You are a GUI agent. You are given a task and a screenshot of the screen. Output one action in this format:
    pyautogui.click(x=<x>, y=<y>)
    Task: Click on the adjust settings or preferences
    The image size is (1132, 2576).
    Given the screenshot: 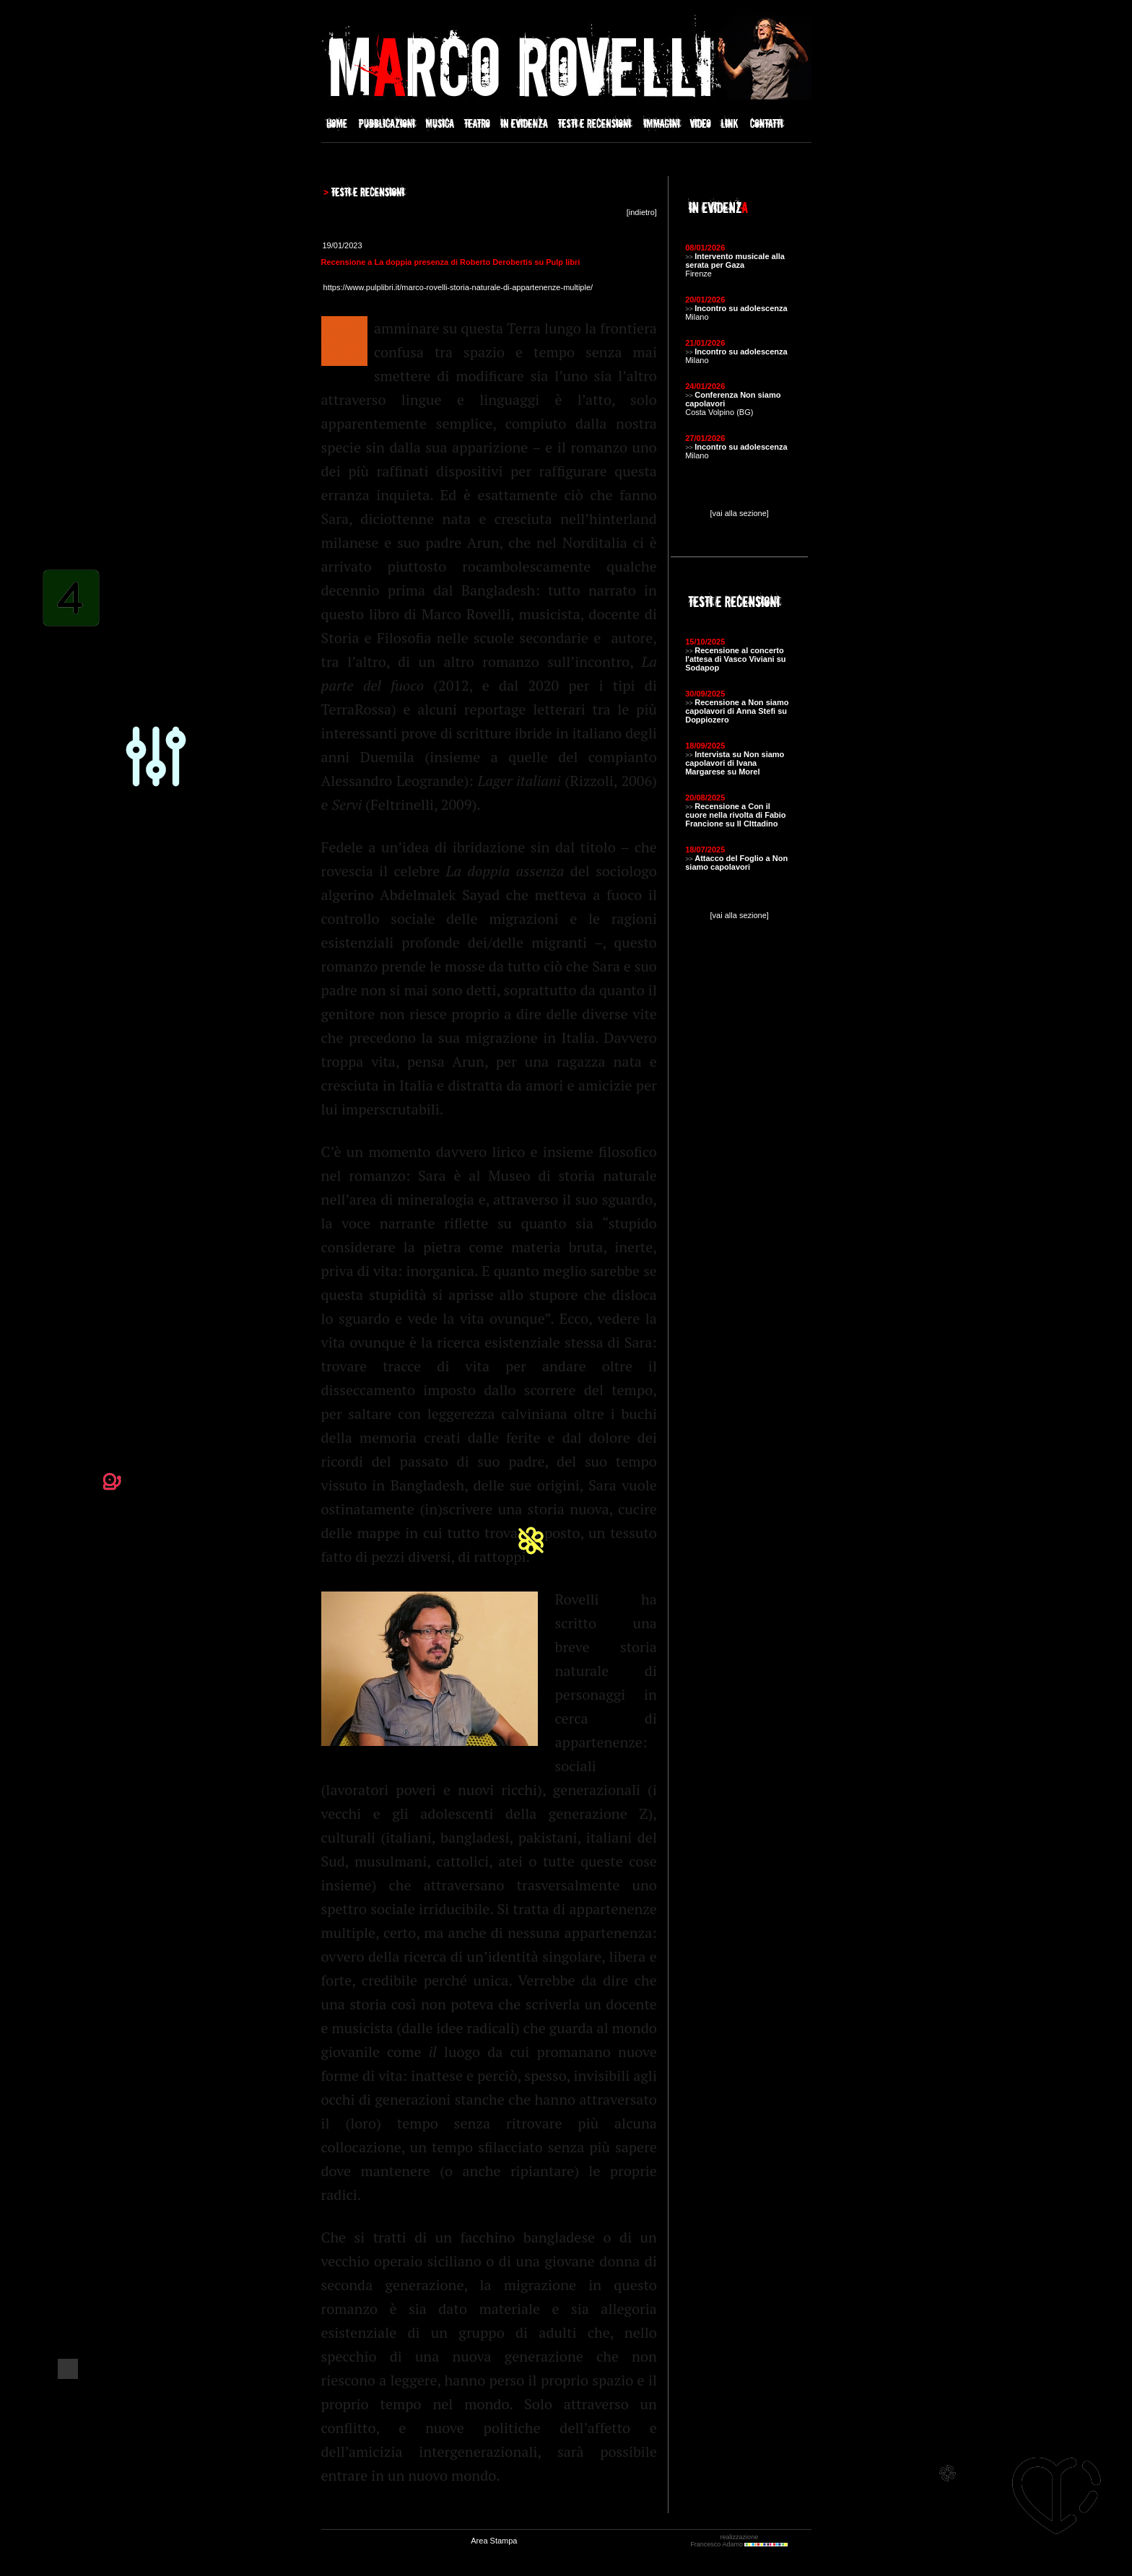 What is the action you would take?
    pyautogui.click(x=156, y=756)
    